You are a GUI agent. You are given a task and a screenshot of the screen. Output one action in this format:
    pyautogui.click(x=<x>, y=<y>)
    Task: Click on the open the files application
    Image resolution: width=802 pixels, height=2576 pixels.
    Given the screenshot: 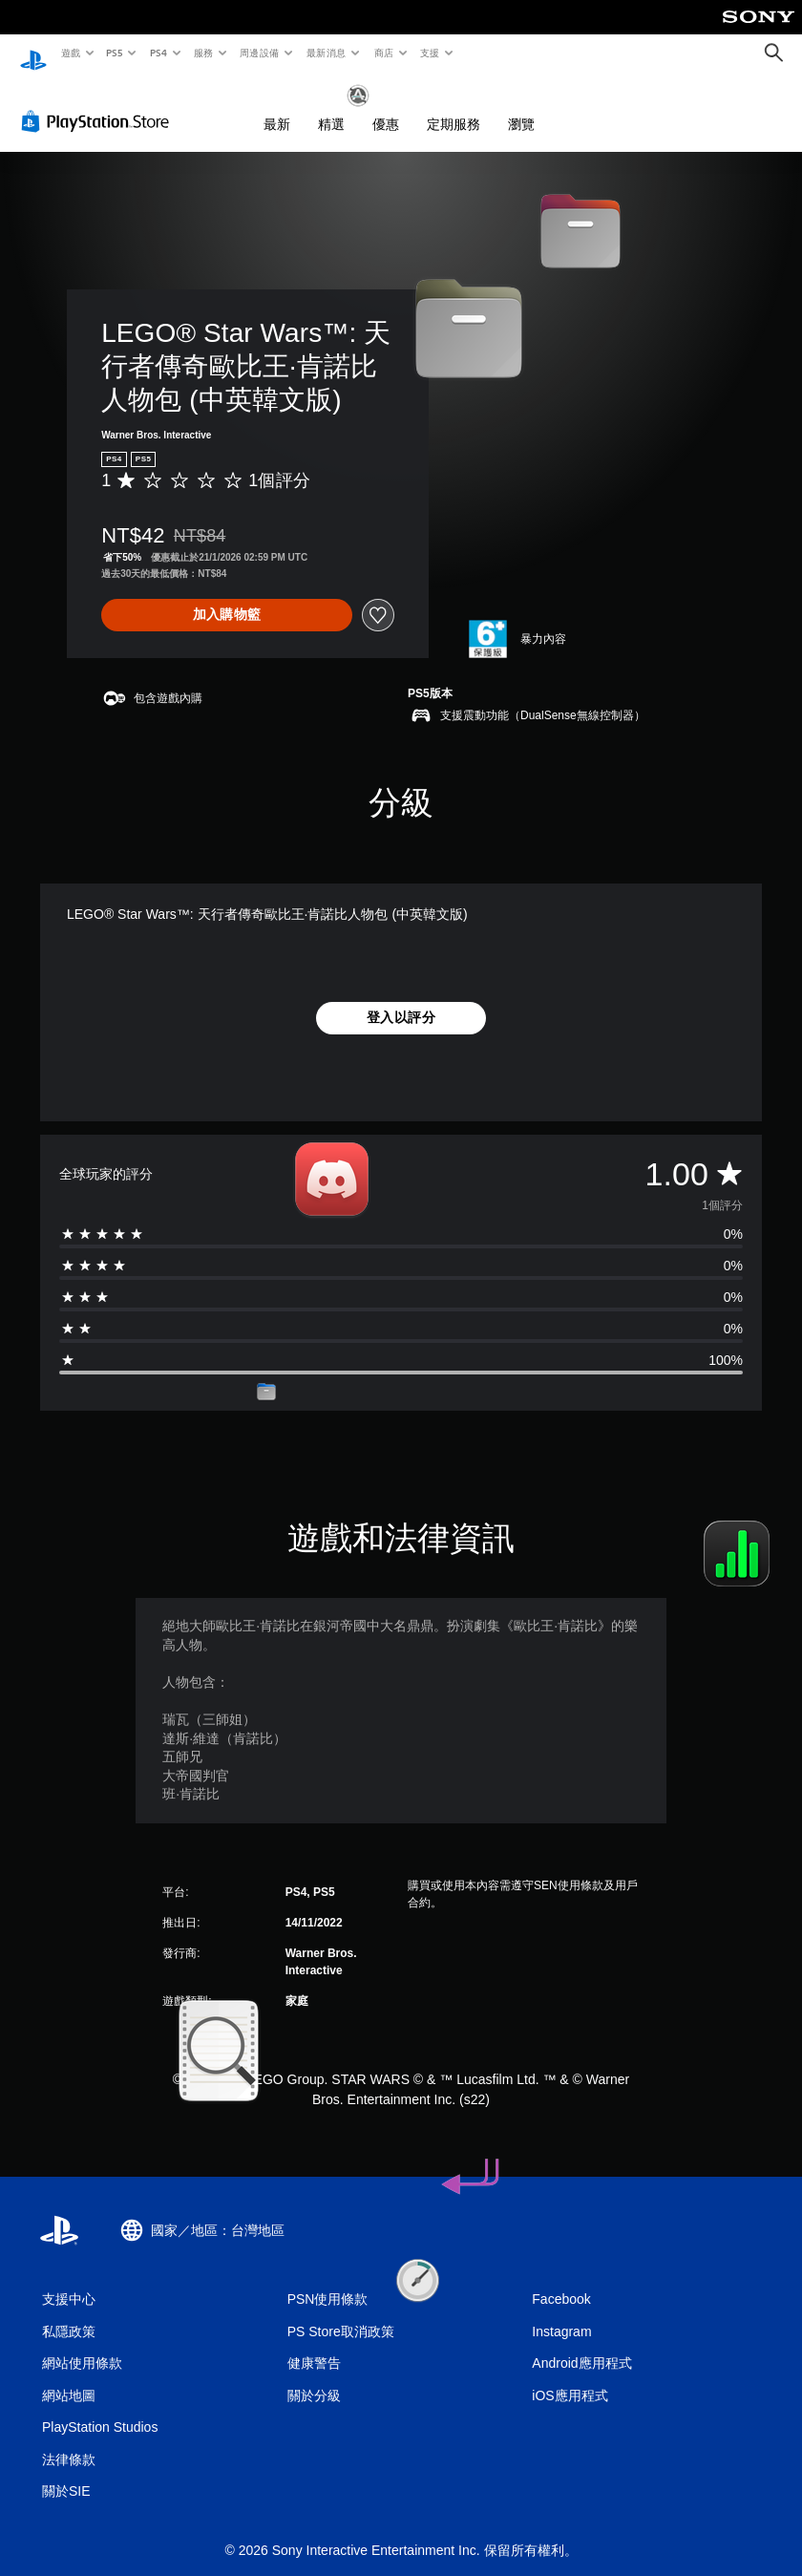 What is the action you would take?
    pyautogui.click(x=469, y=329)
    